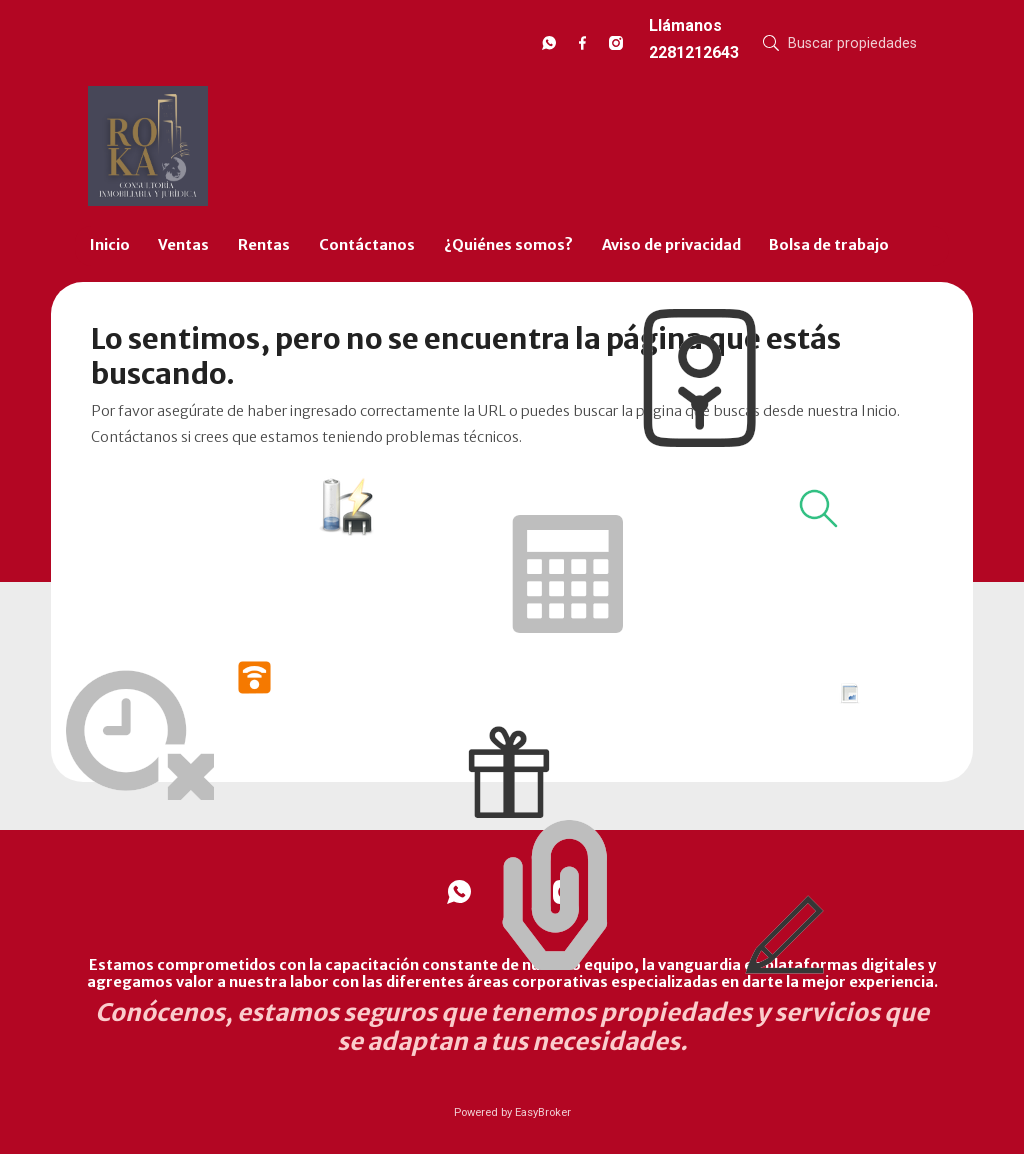 This screenshot has width=1024, height=1154. Describe the element at coordinates (140, 726) in the screenshot. I see `indicates a missed appointment or event` at that location.